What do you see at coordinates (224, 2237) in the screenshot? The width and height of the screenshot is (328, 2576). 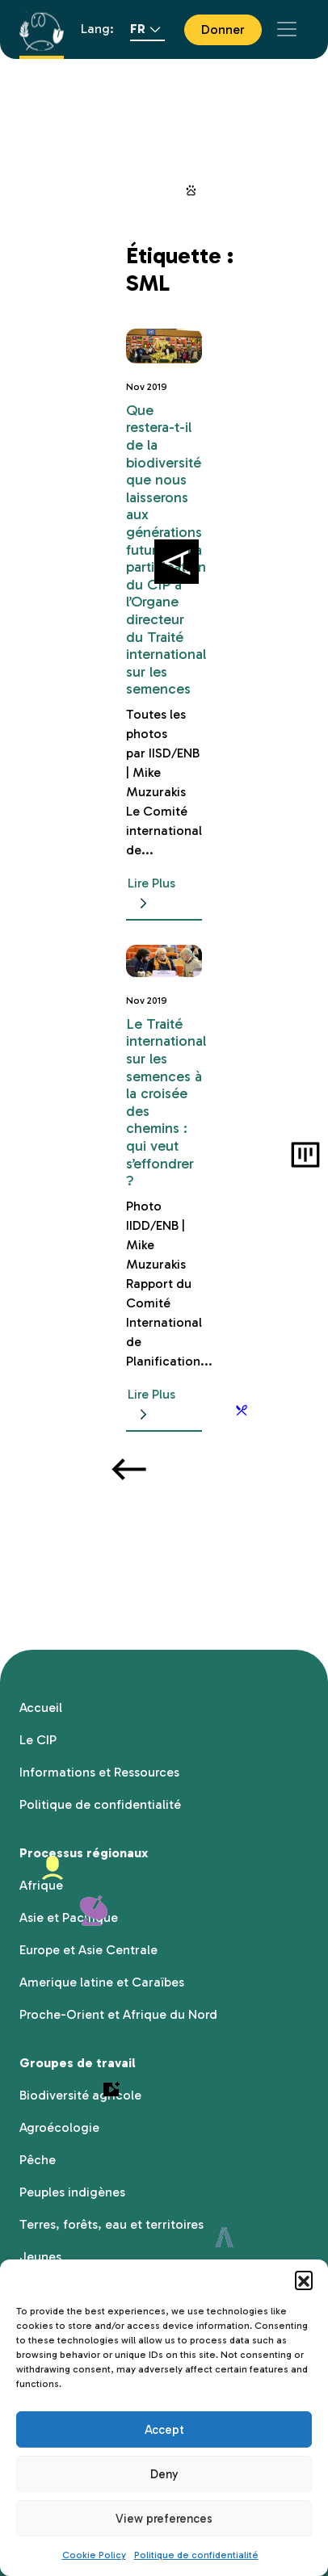 I see `open FiveM game modification client` at bounding box center [224, 2237].